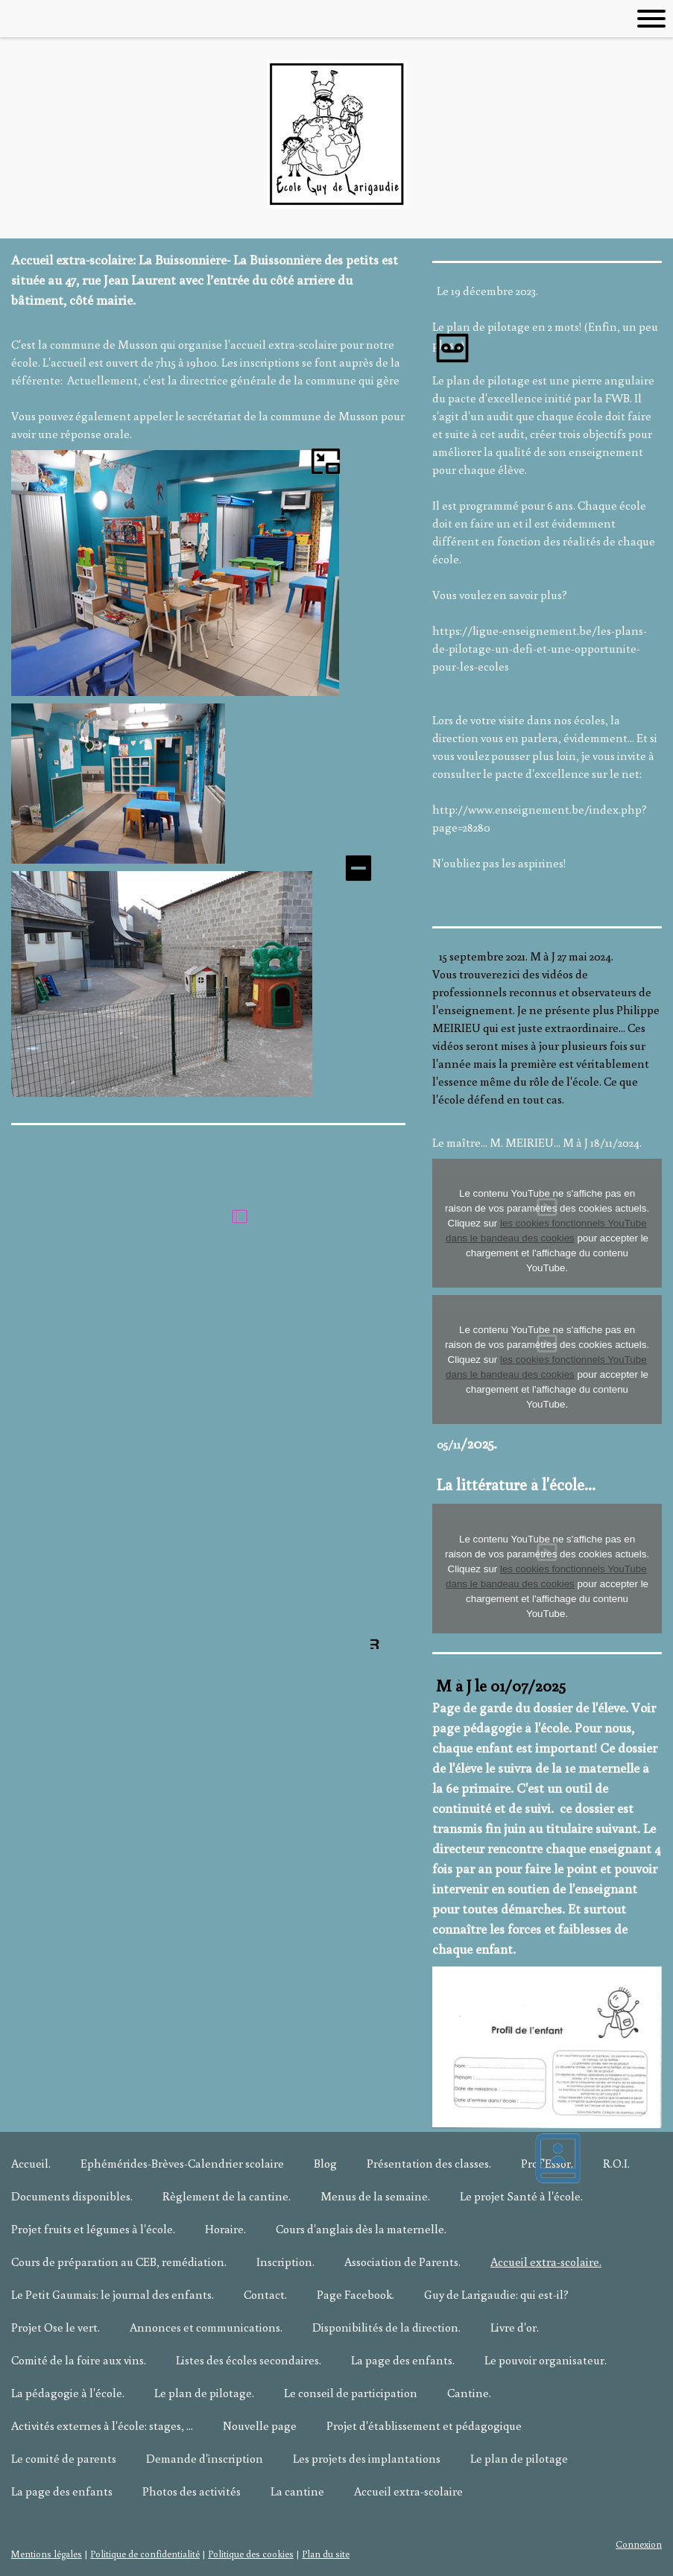 Image resolution: width=673 pixels, height=2576 pixels. I want to click on enable picture-in-picture mode, so click(326, 461).